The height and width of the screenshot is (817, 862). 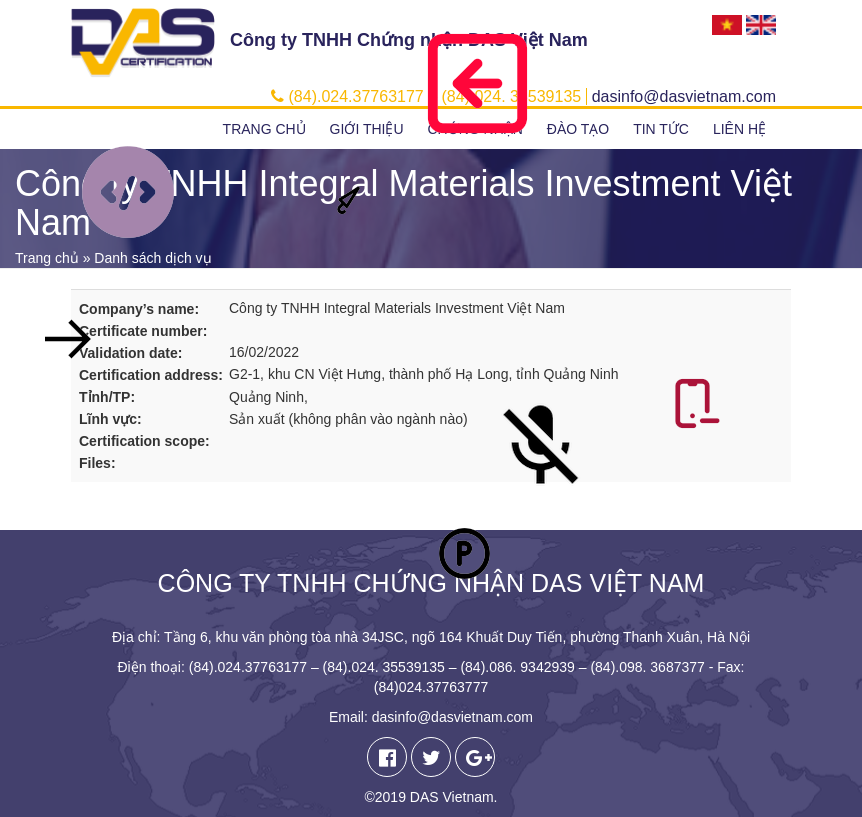 I want to click on mute your microphone, so click(x=540, y=446).